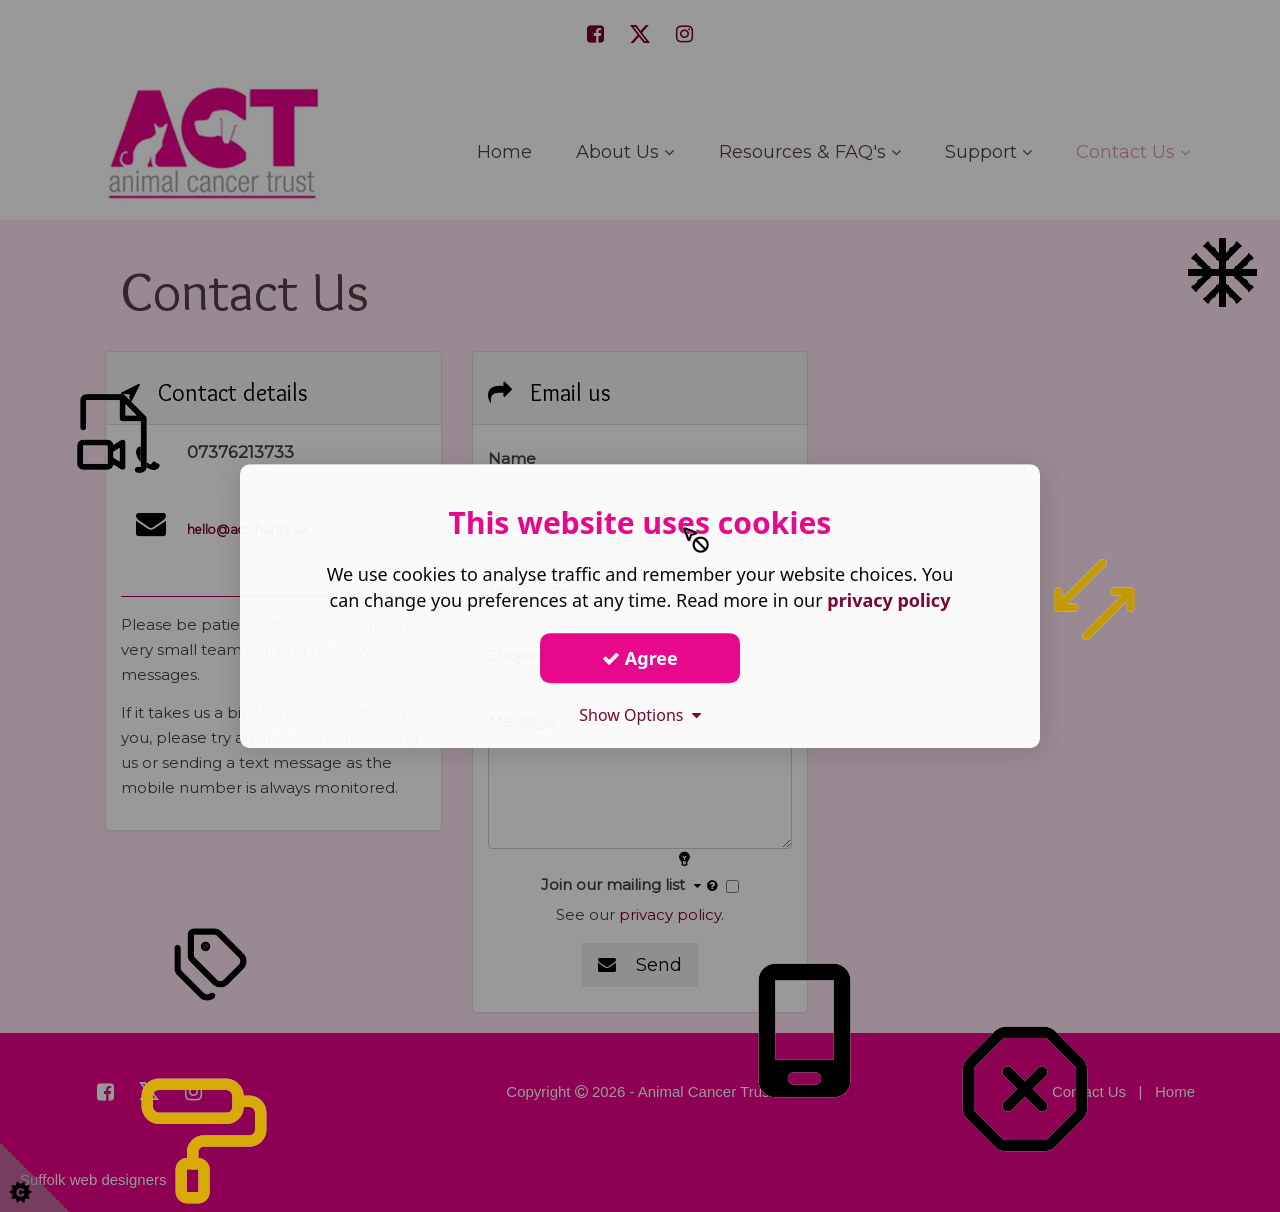 Image resolution: width=1280 pixels, height=1212 pixels. What do you see at coordinates (1094, 599) in the screenshot?
I see `expand or resize diagonally` at bounding box center [1094, 599].